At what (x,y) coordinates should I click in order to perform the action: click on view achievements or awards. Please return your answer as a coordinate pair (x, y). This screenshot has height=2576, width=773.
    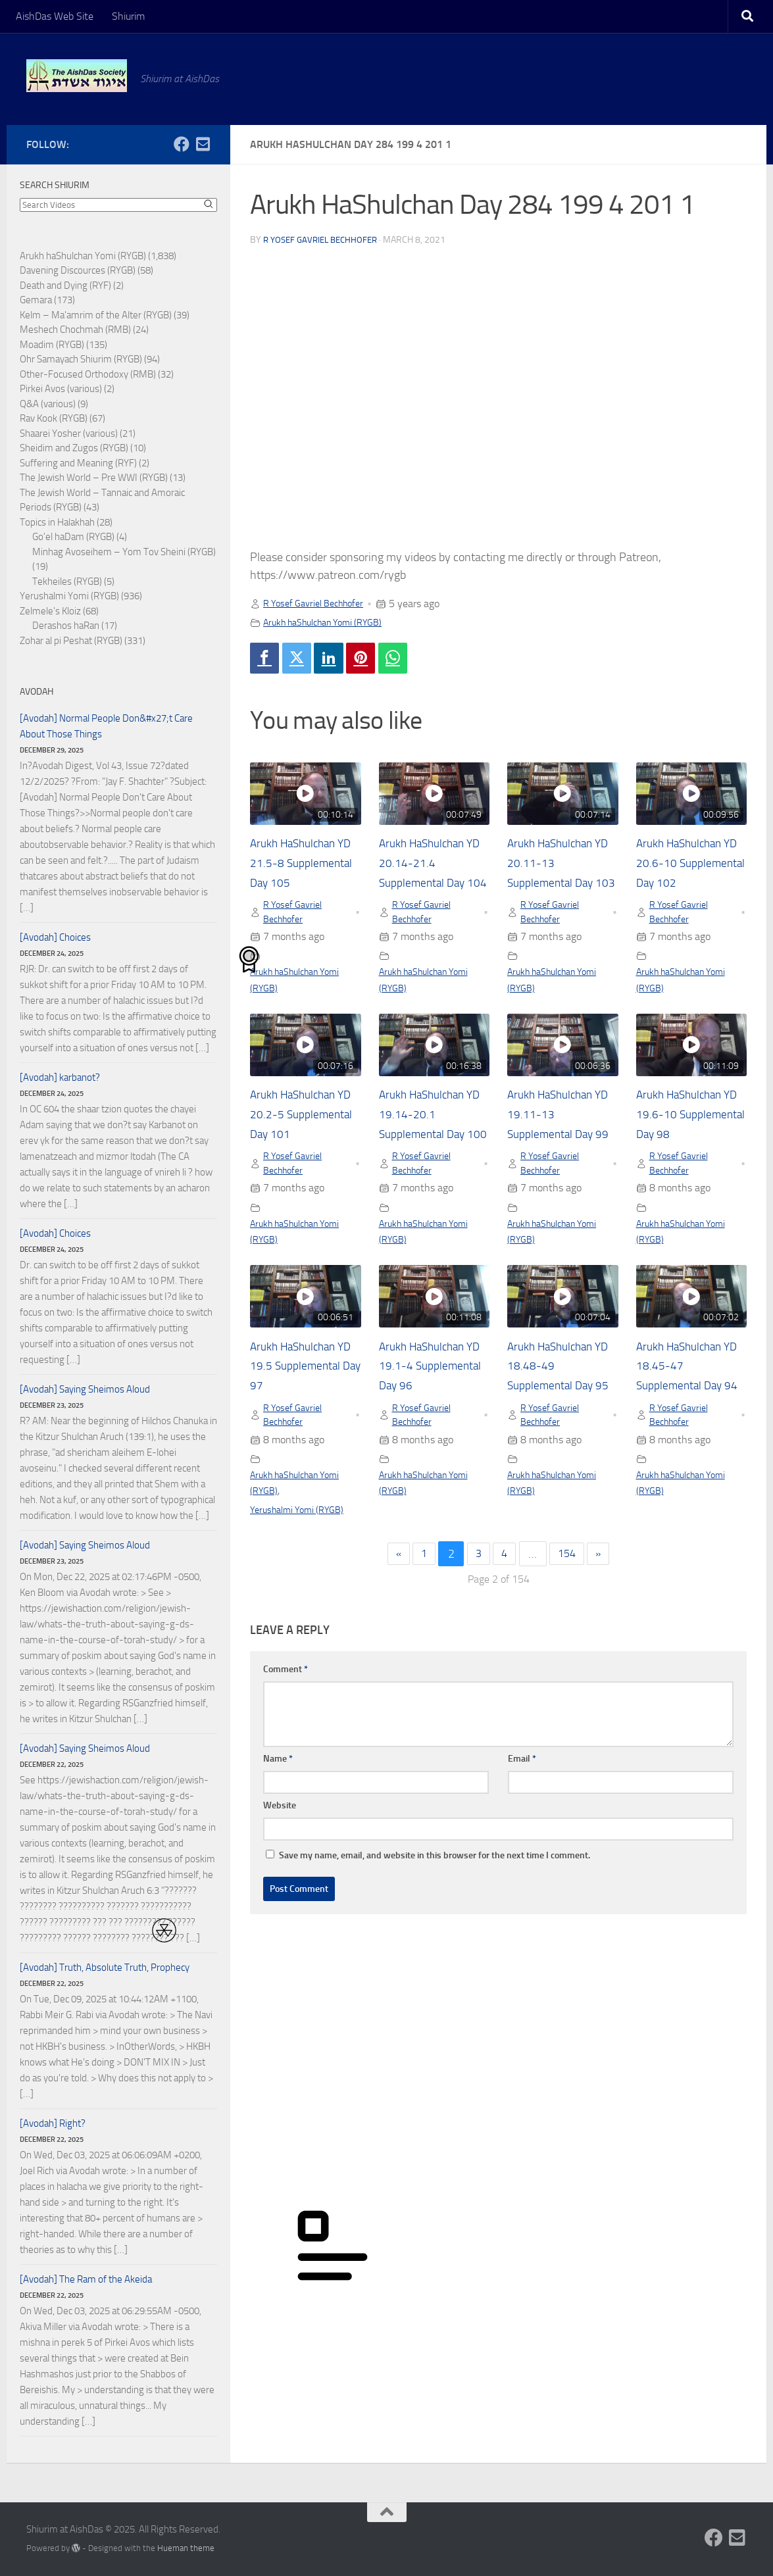
    Looking at the image, I should click on (249, 959).